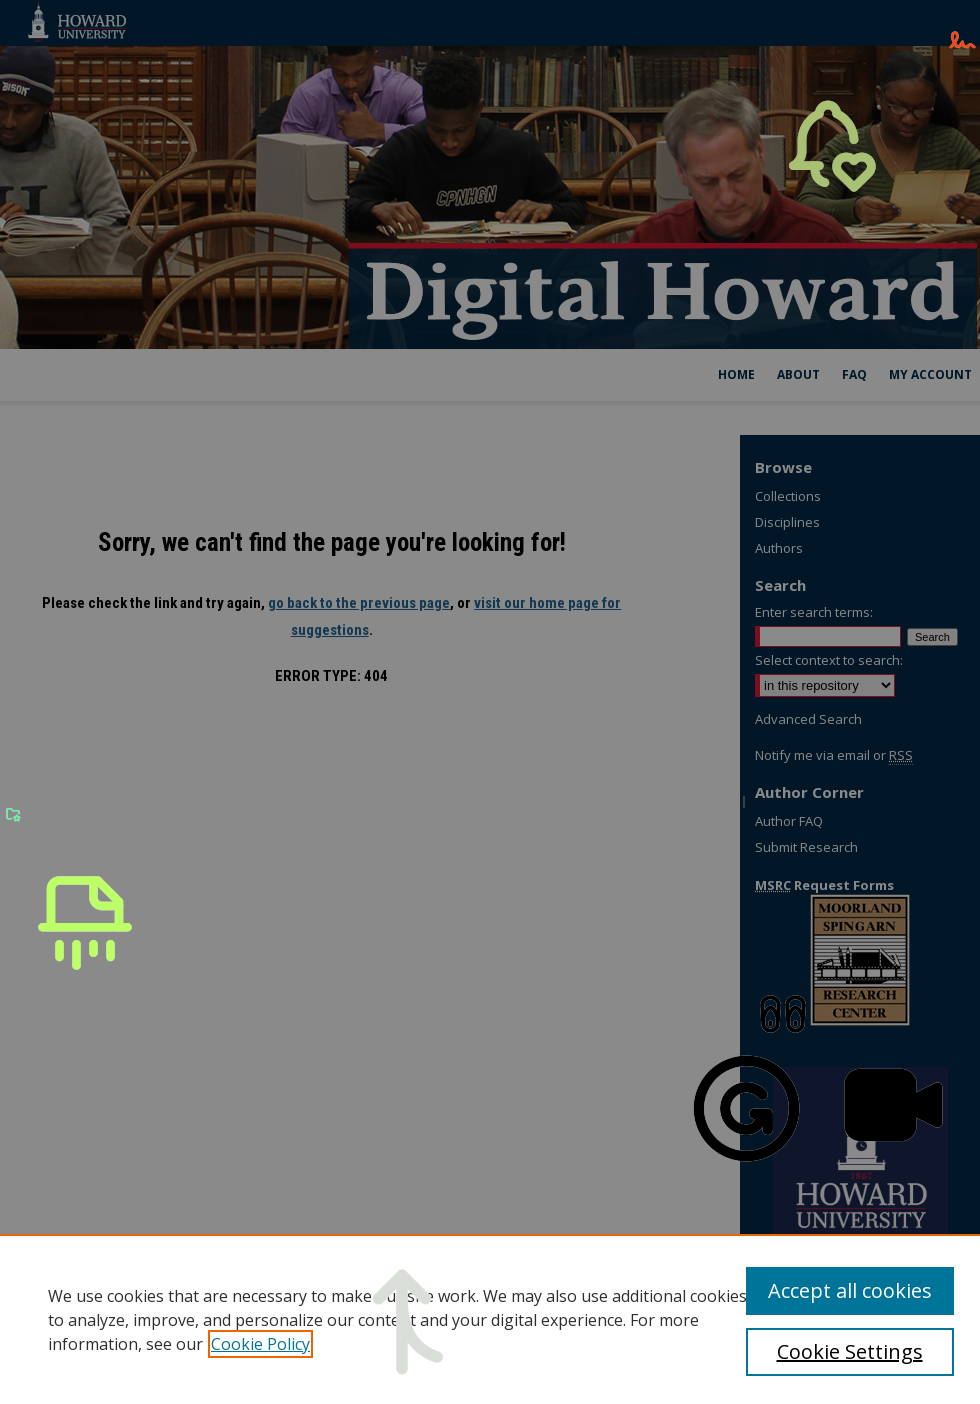 This screenshot has height=1404, width=980. I want to click on notifications from favorites or loved ones, so click(828, 144).